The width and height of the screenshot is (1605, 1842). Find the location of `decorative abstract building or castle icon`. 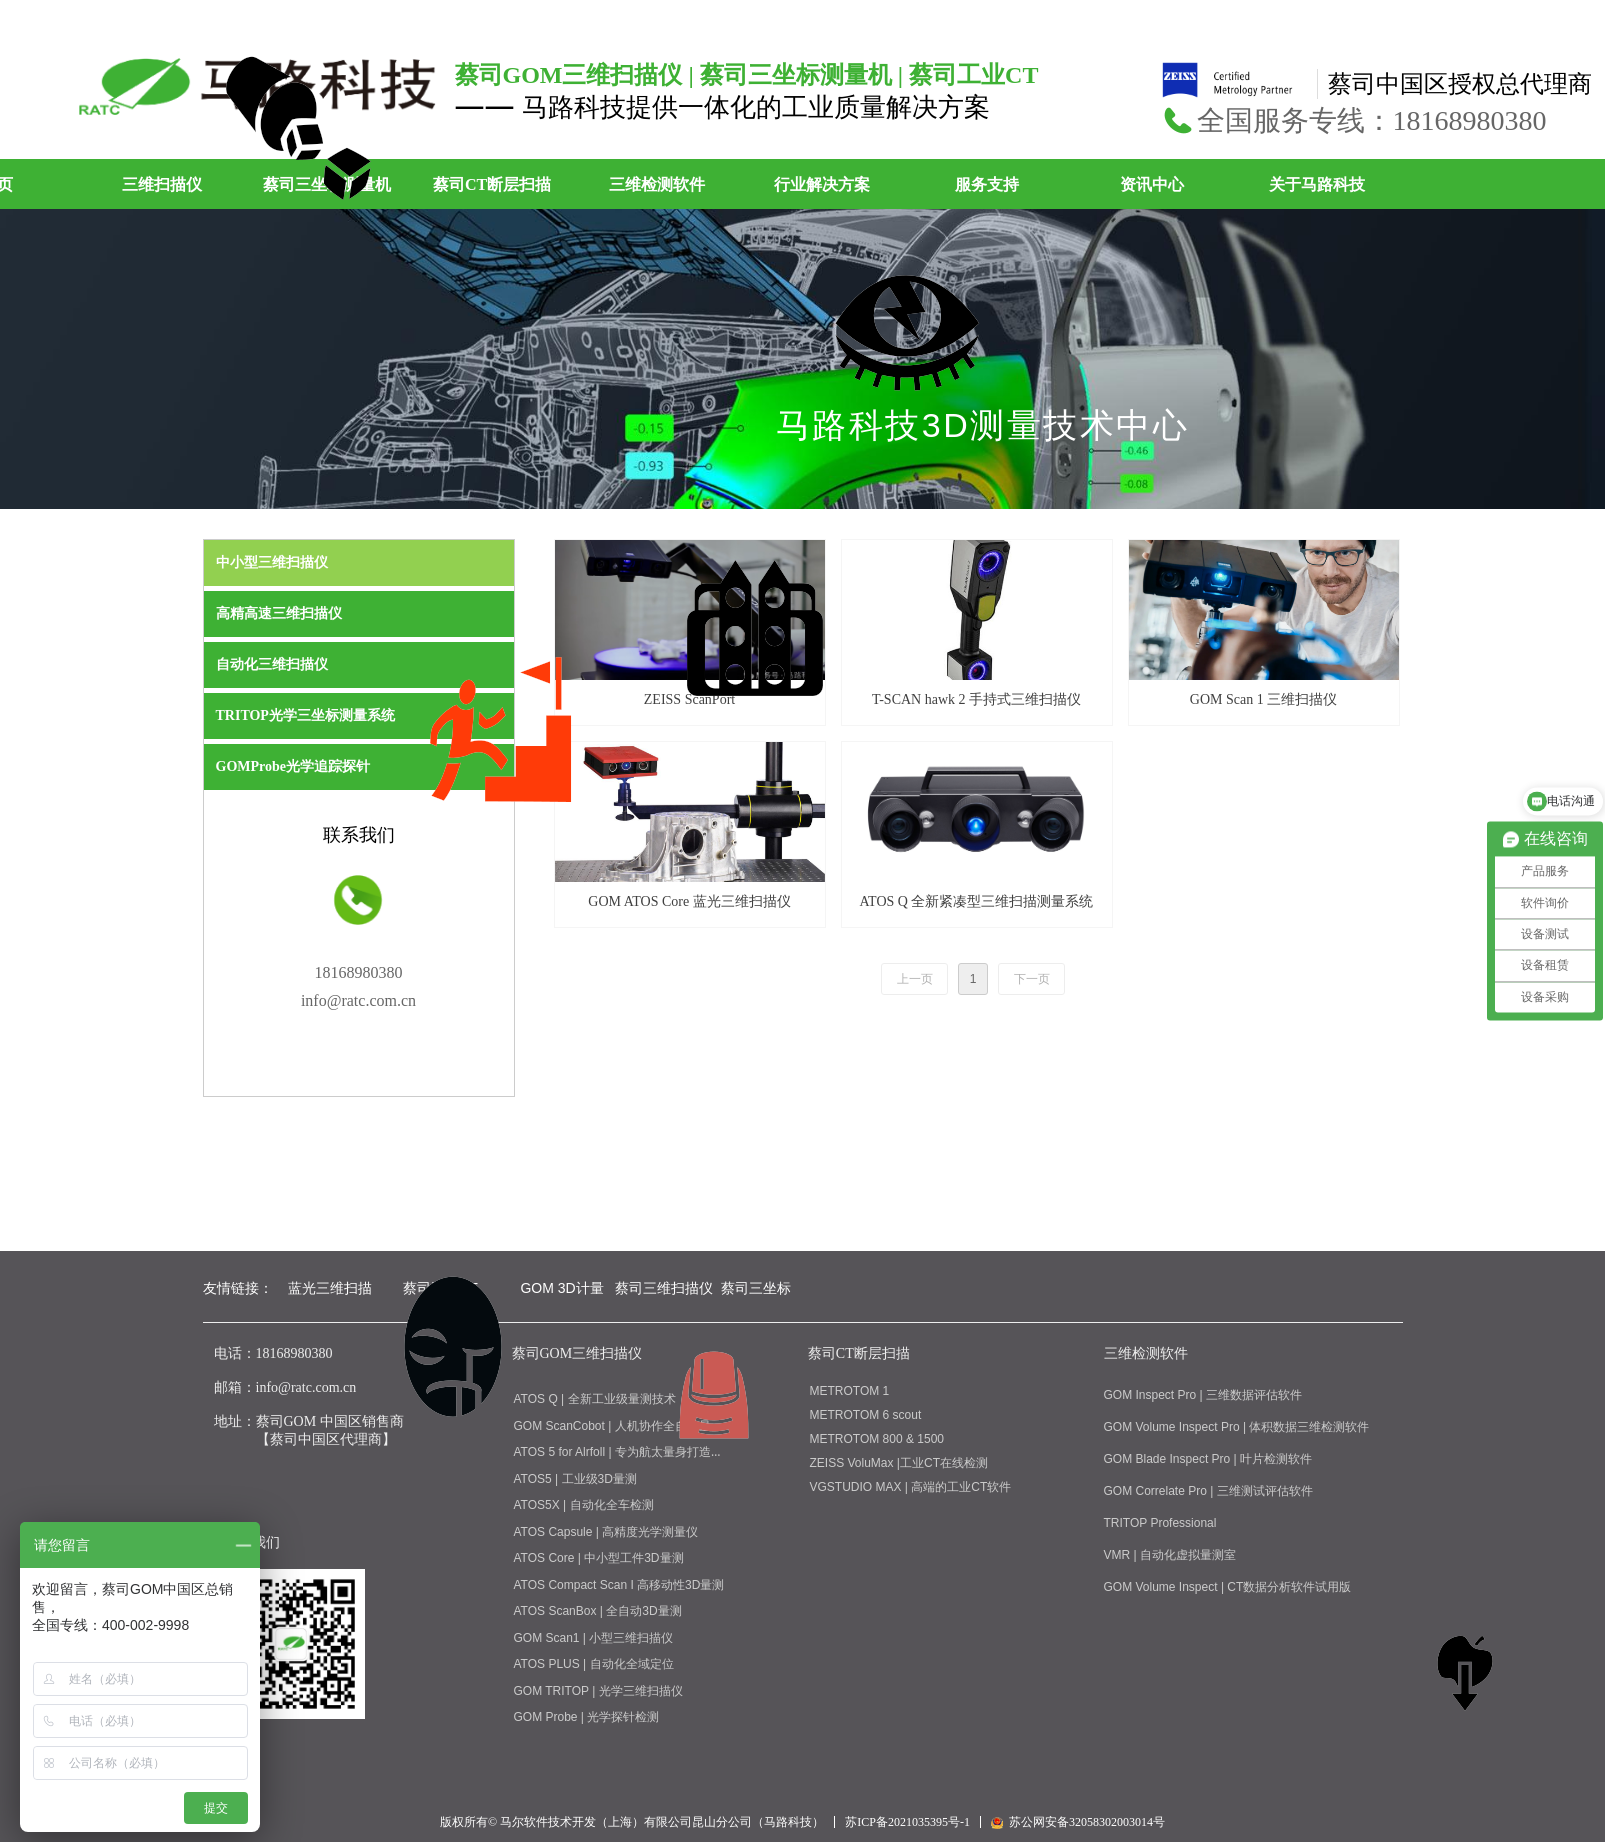

decorative abstract building or castle icon is located at coordinates (755, 628).